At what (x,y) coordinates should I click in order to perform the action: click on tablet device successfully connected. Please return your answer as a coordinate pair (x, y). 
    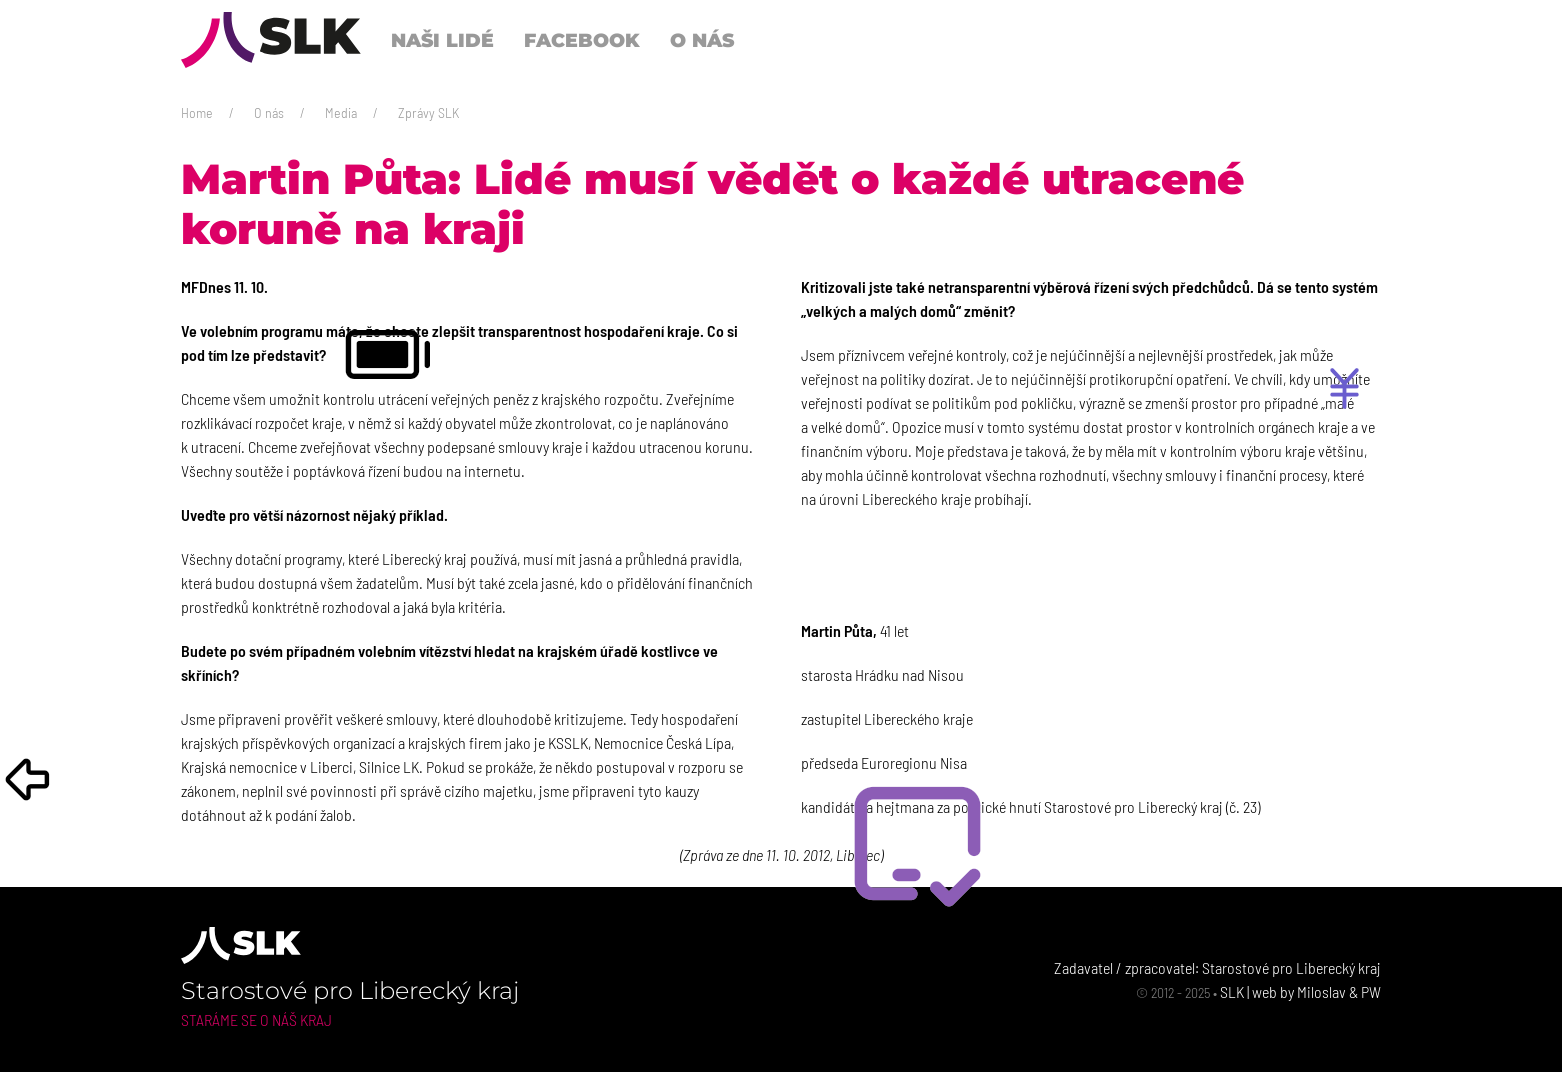
    Looking at the image, I should click on (917, 843).